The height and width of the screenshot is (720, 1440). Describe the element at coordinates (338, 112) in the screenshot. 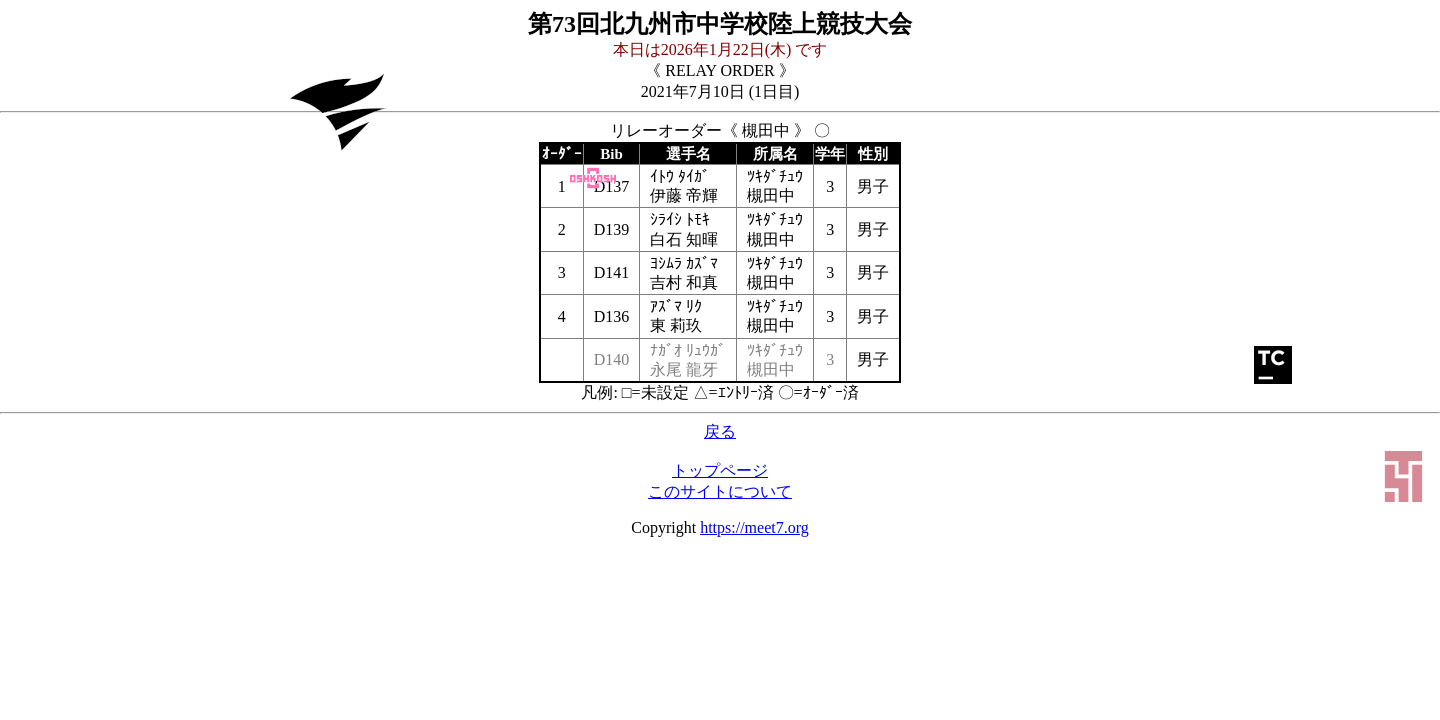

I see `Pingdom website monitoring service logo` at that location.